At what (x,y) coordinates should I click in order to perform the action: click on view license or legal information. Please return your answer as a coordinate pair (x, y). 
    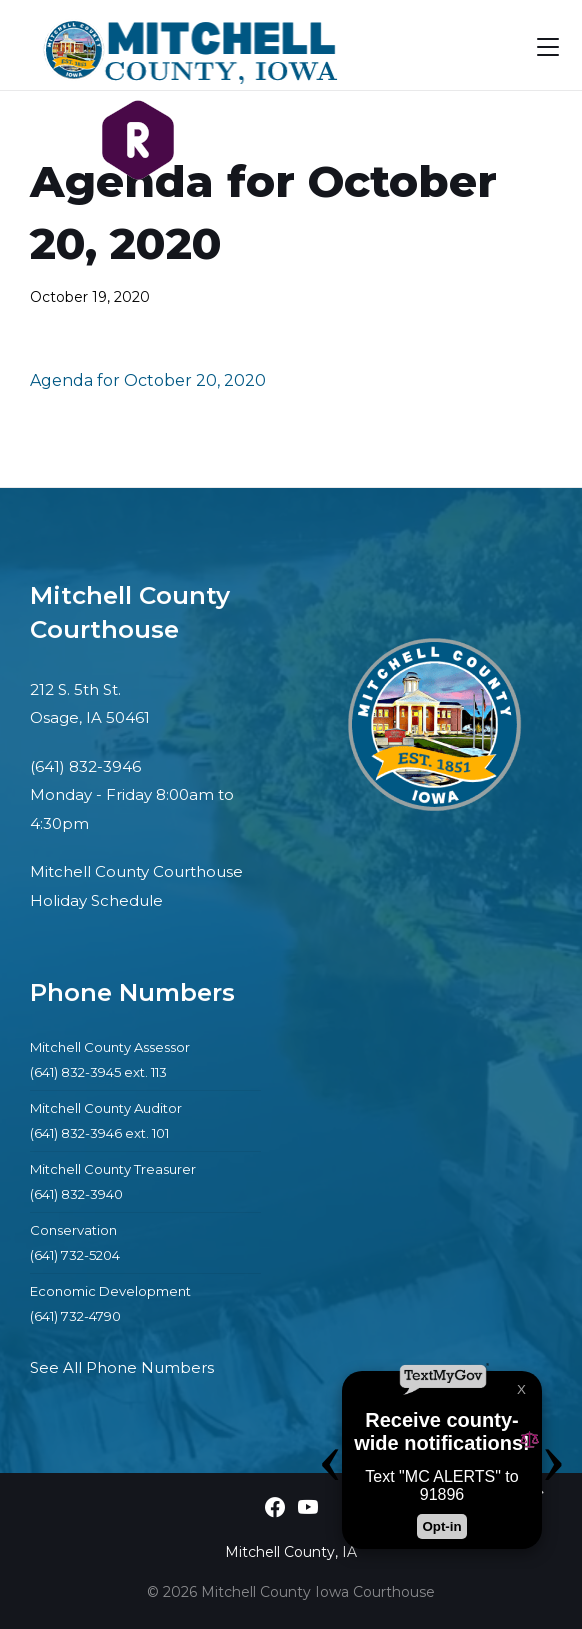
    Looking at the image, I should click on (529, 1439).